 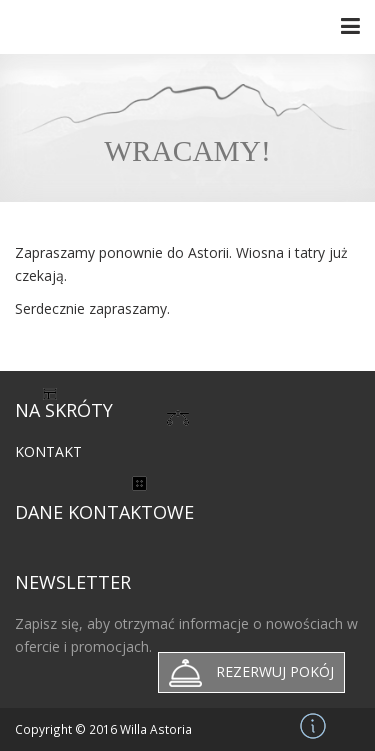 What do you see at coordinates (178, 418) in the screenshot?
I see `edit vector path or bezier curve` at bounding box center [178, 418].